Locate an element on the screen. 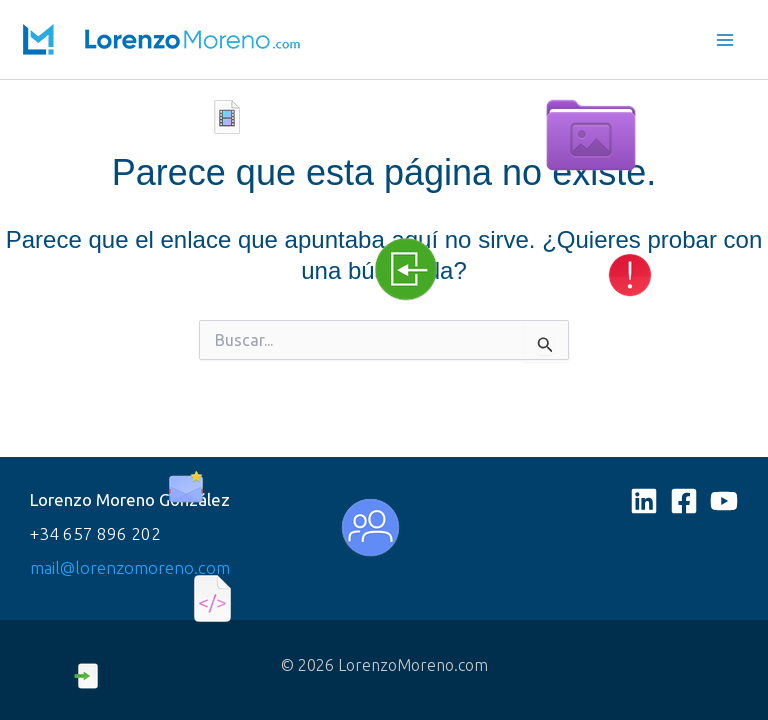 The width and height of the screenshot is (768, 720). an xml file type indicator is located at coordinates (212, 598).